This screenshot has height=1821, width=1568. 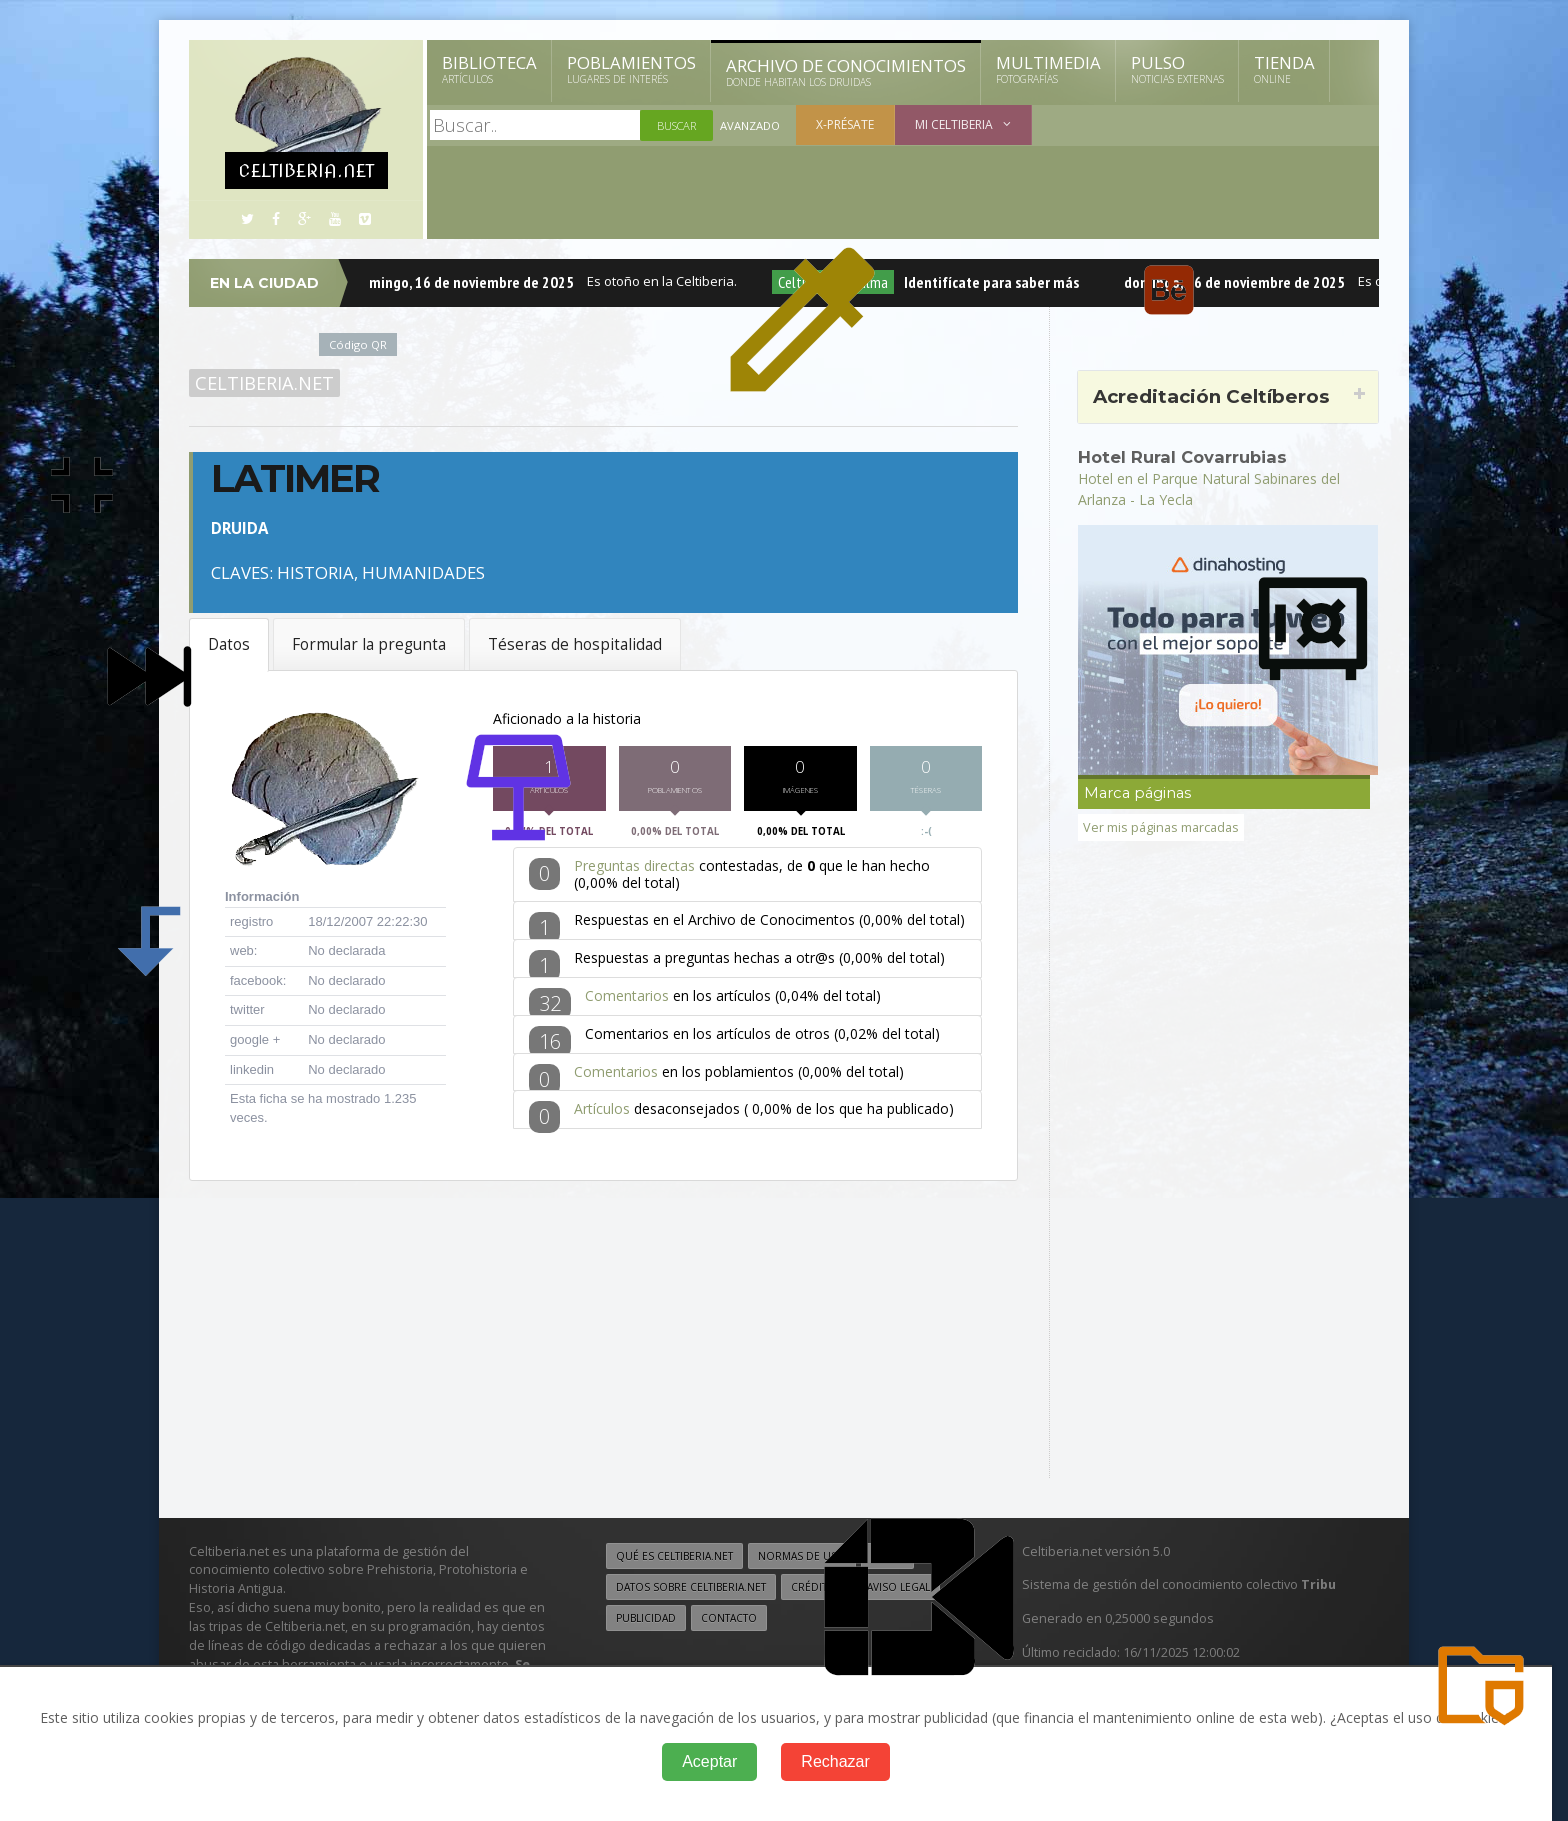 I want to click on access secure storage or vault features, so click(x=1313, y=626).